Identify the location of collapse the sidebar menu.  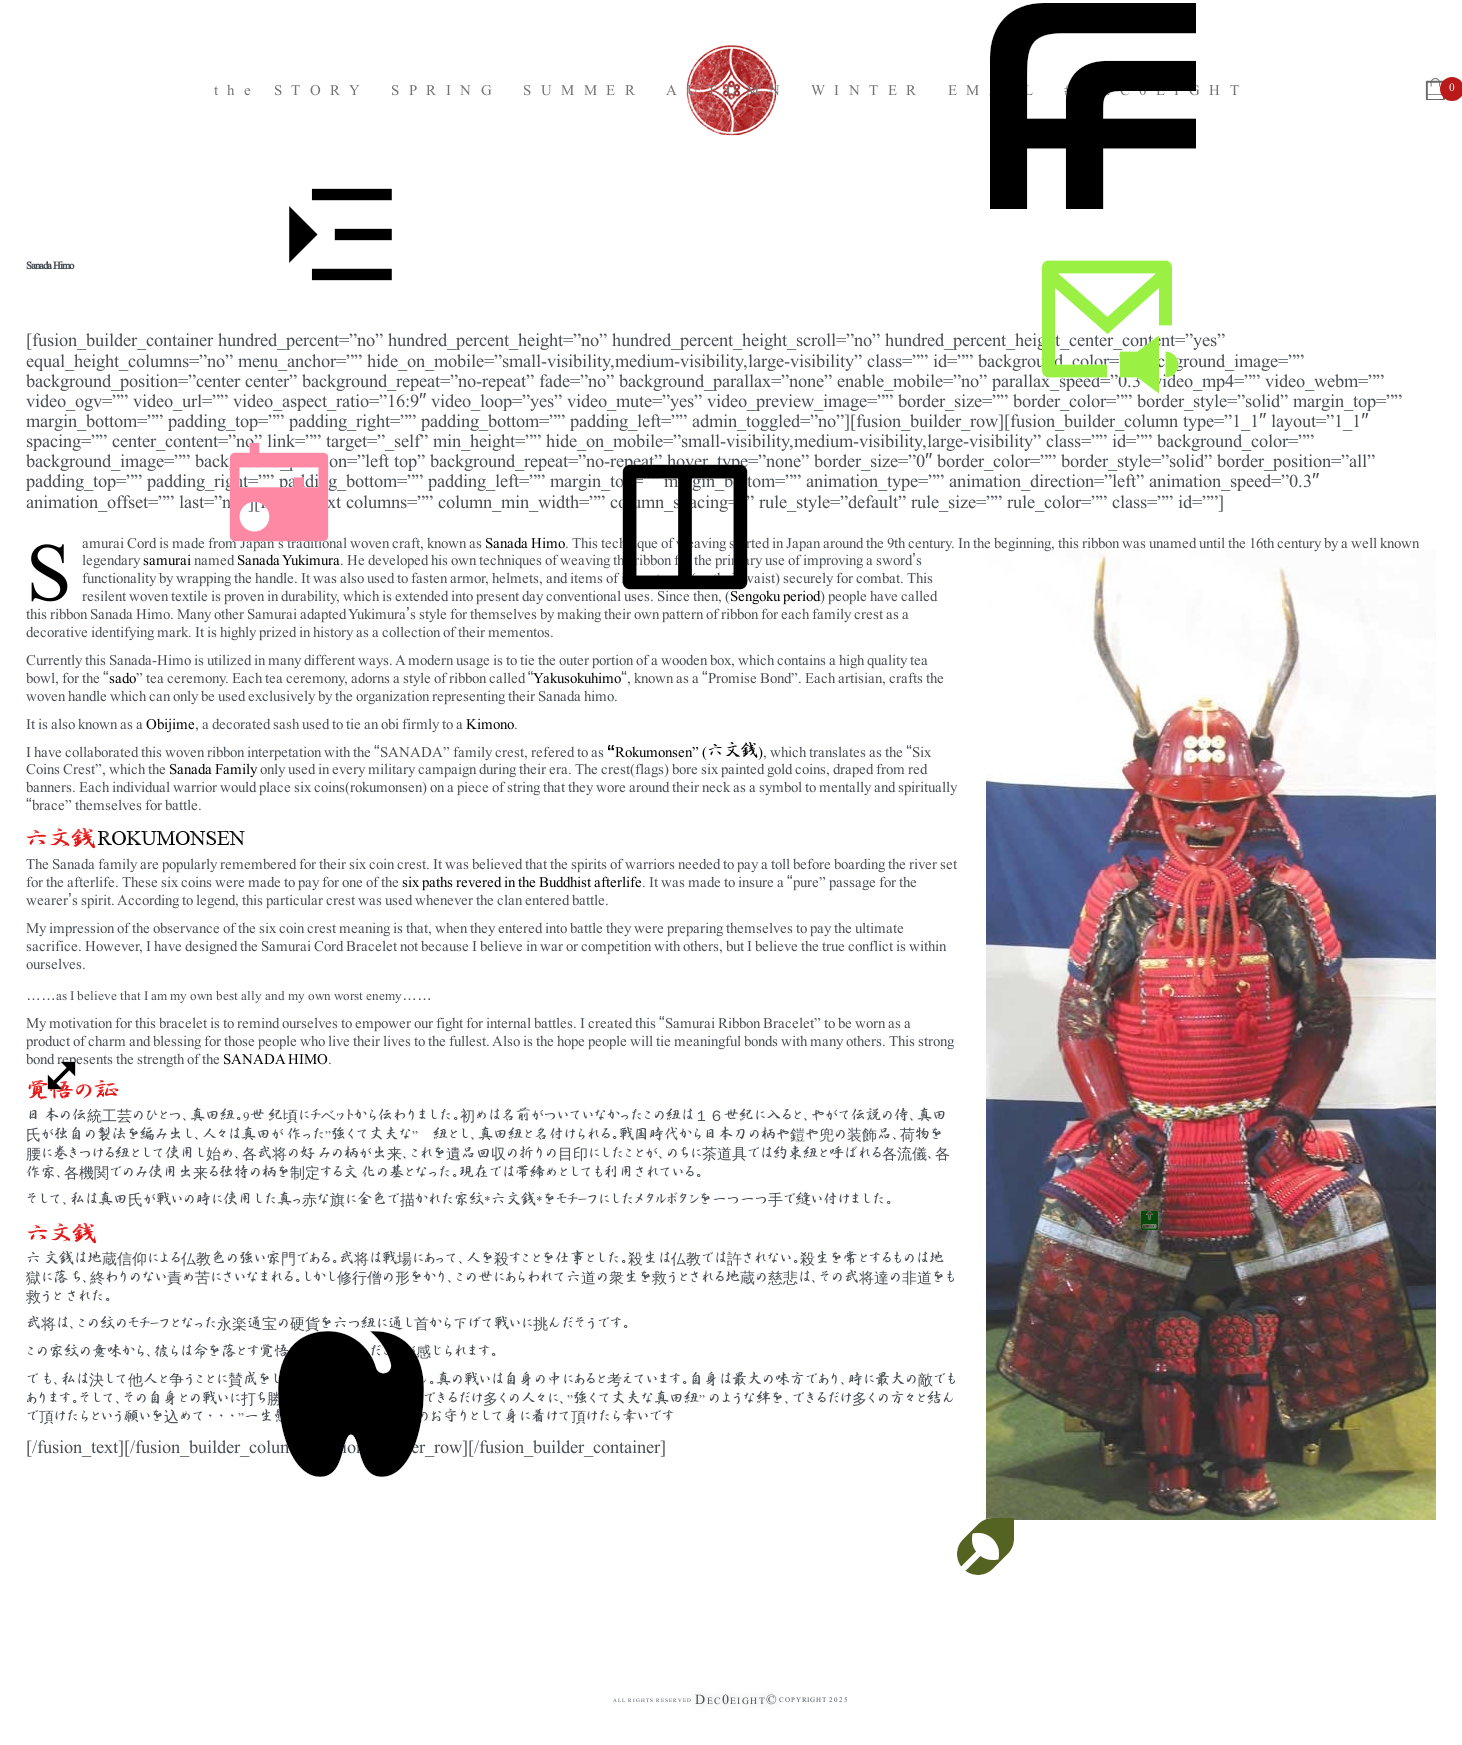
(340, 234).